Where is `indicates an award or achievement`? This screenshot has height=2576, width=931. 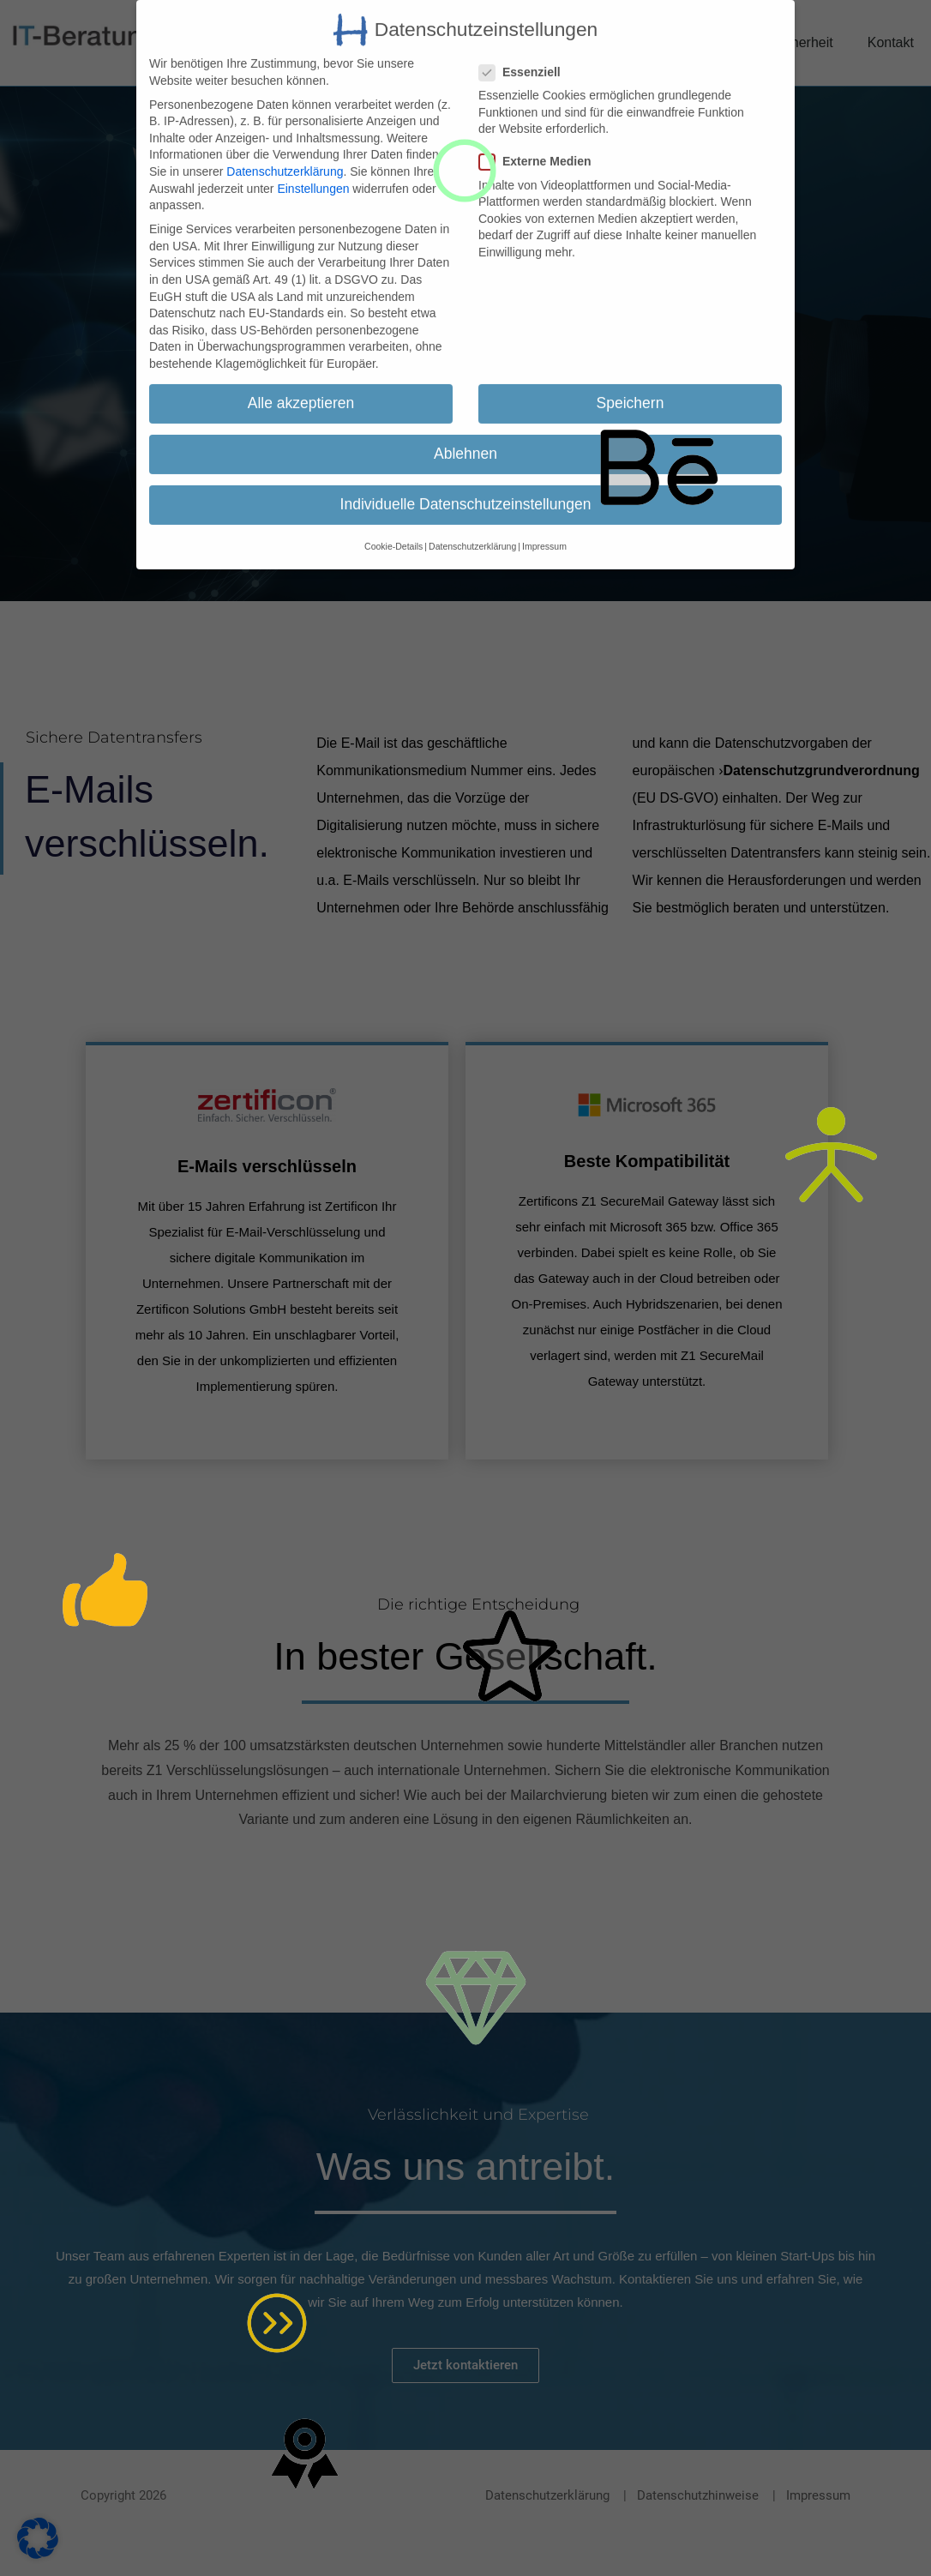
indicates an award or achievement is located at coordinates (304, 2453).